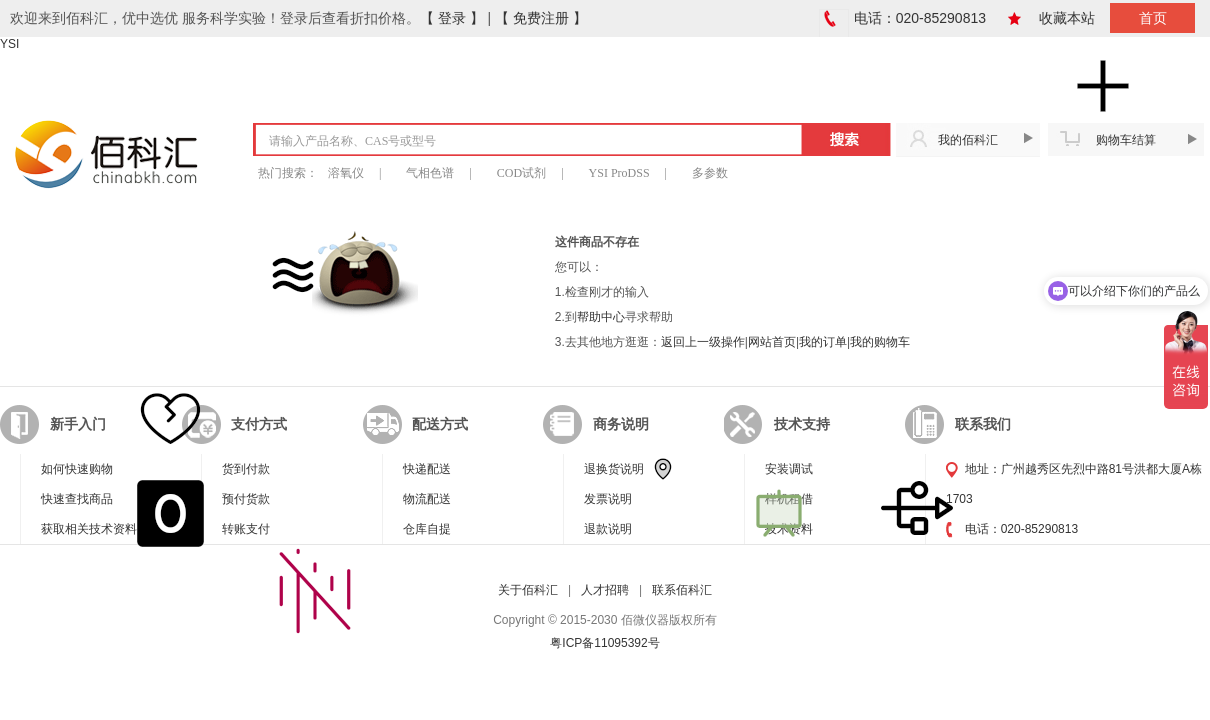 Image resolution: width=1210 pixels, height=720 pixels. Describe the element at coordinates (293, 275) in the screenshot. I see `indicates water or aquatic features` at that location.